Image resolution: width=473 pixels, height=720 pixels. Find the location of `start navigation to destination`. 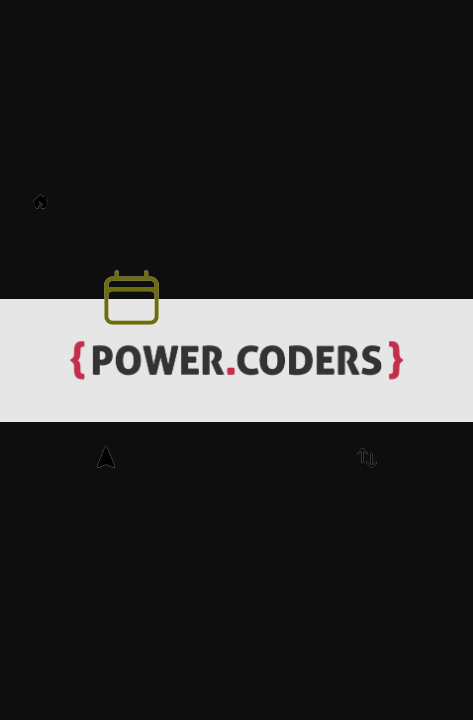

start navigation to destination is located at coordinates (106, 457).